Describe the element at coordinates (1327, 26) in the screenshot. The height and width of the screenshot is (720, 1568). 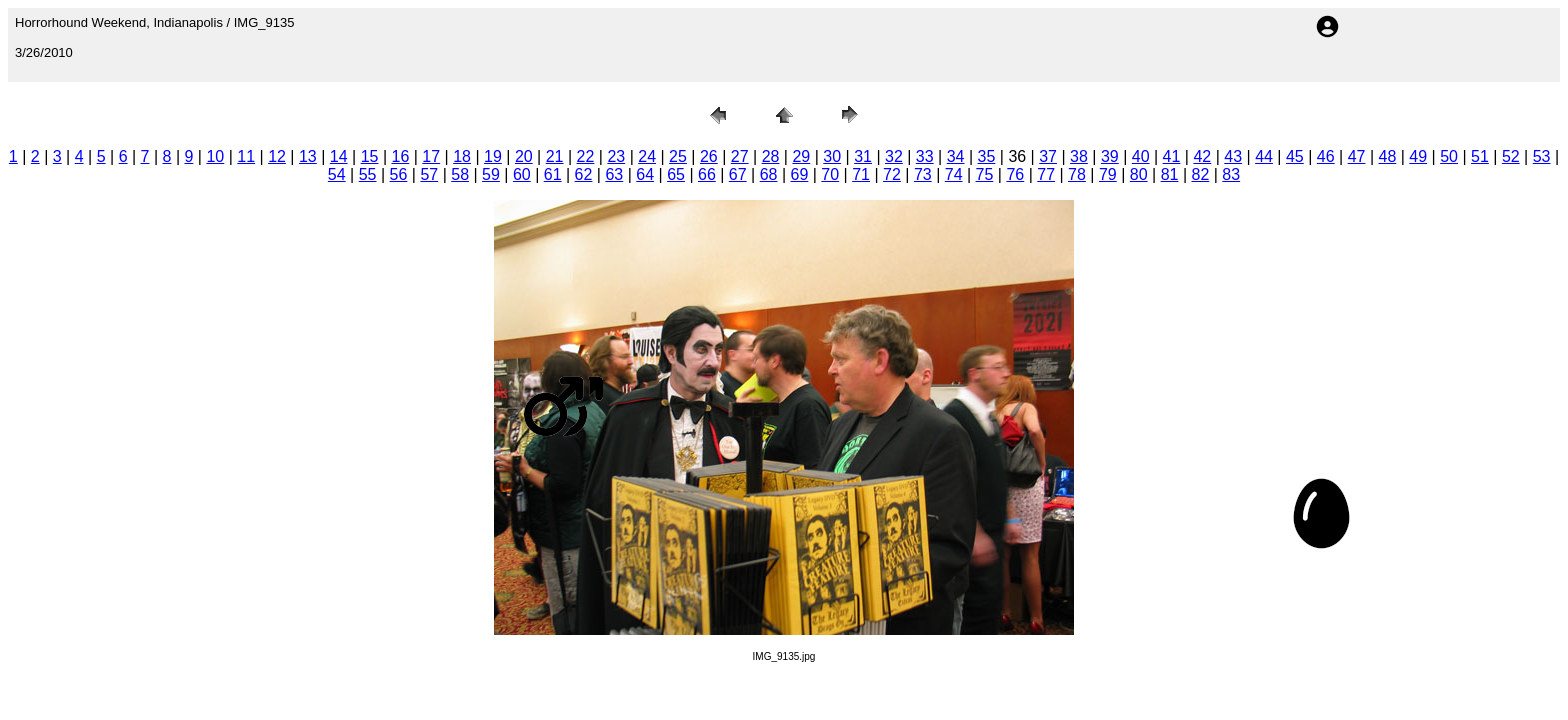
I see `view your profile` at that location.